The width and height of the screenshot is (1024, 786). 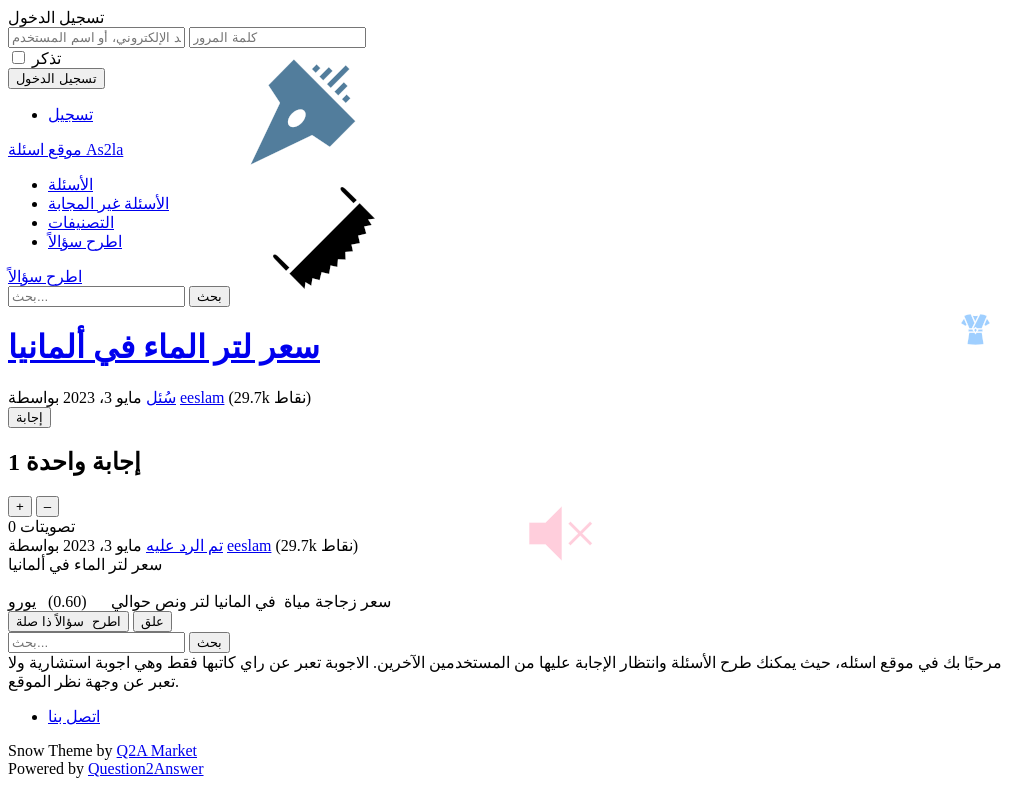 I want to click on access woodworking or crafting tools, so click(x=324, y=238).